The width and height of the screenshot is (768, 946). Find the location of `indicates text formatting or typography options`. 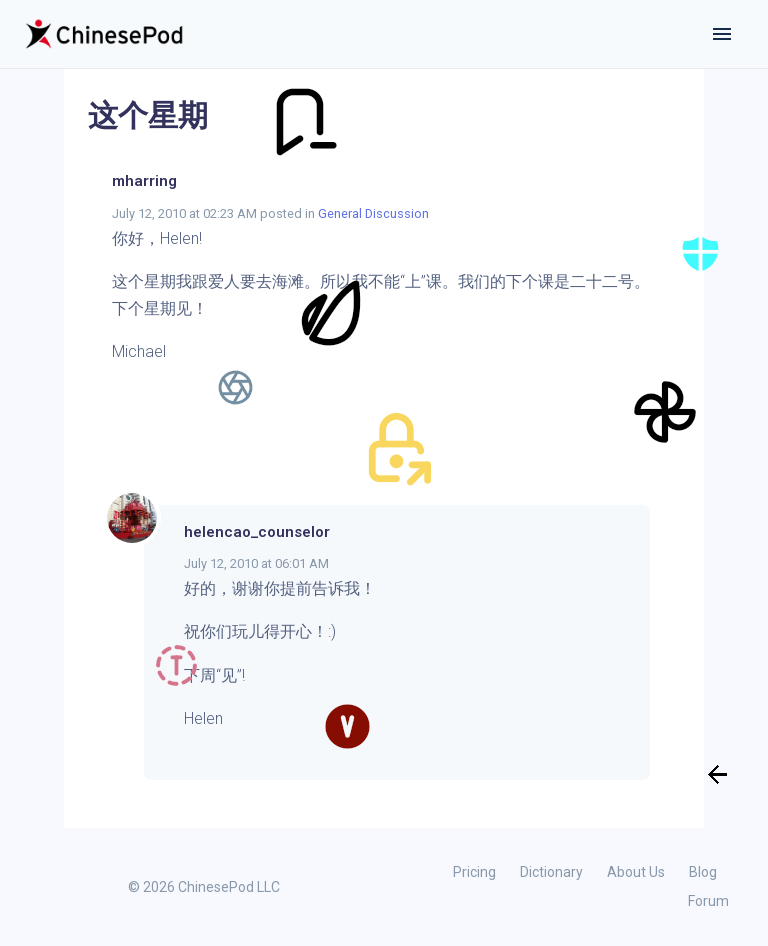

indicates text formatting or typography options is located at coordinates (176, 665).